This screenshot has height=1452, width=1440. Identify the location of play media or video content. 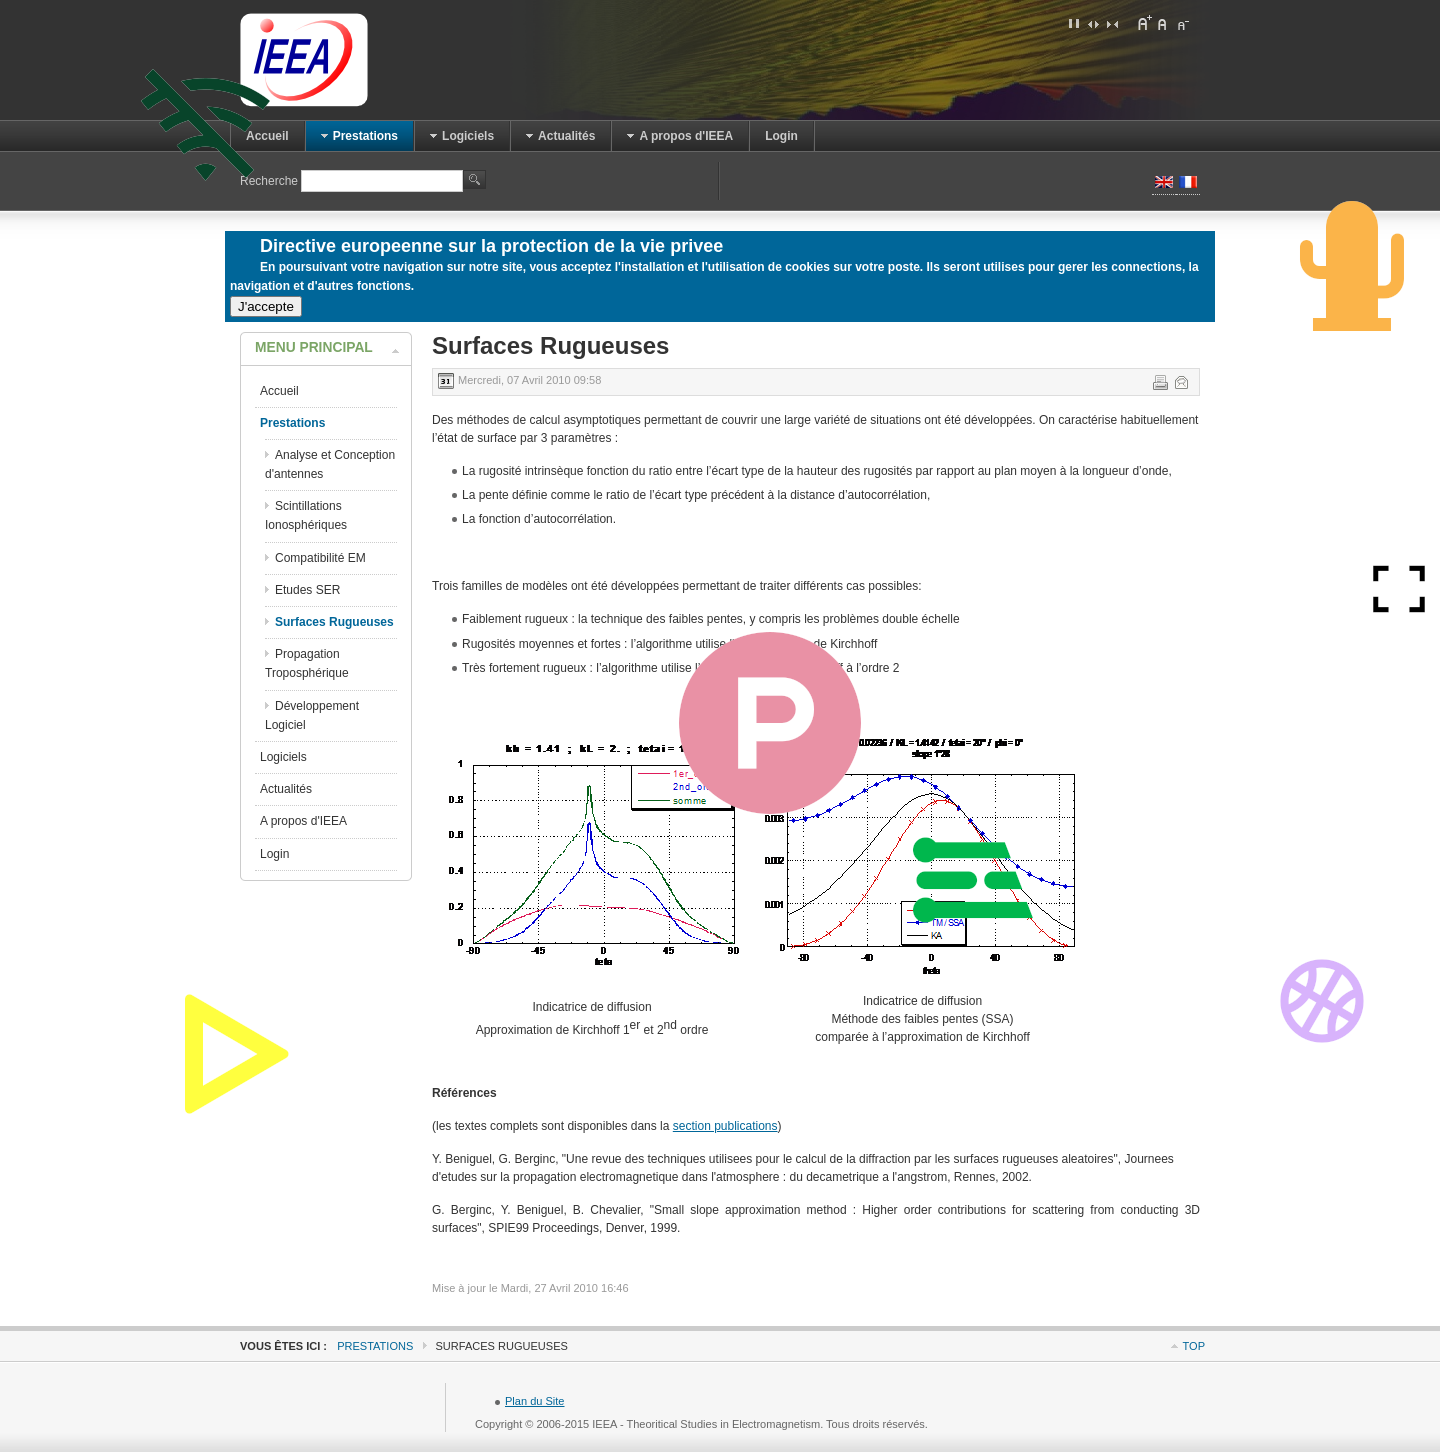
(230, 1054).